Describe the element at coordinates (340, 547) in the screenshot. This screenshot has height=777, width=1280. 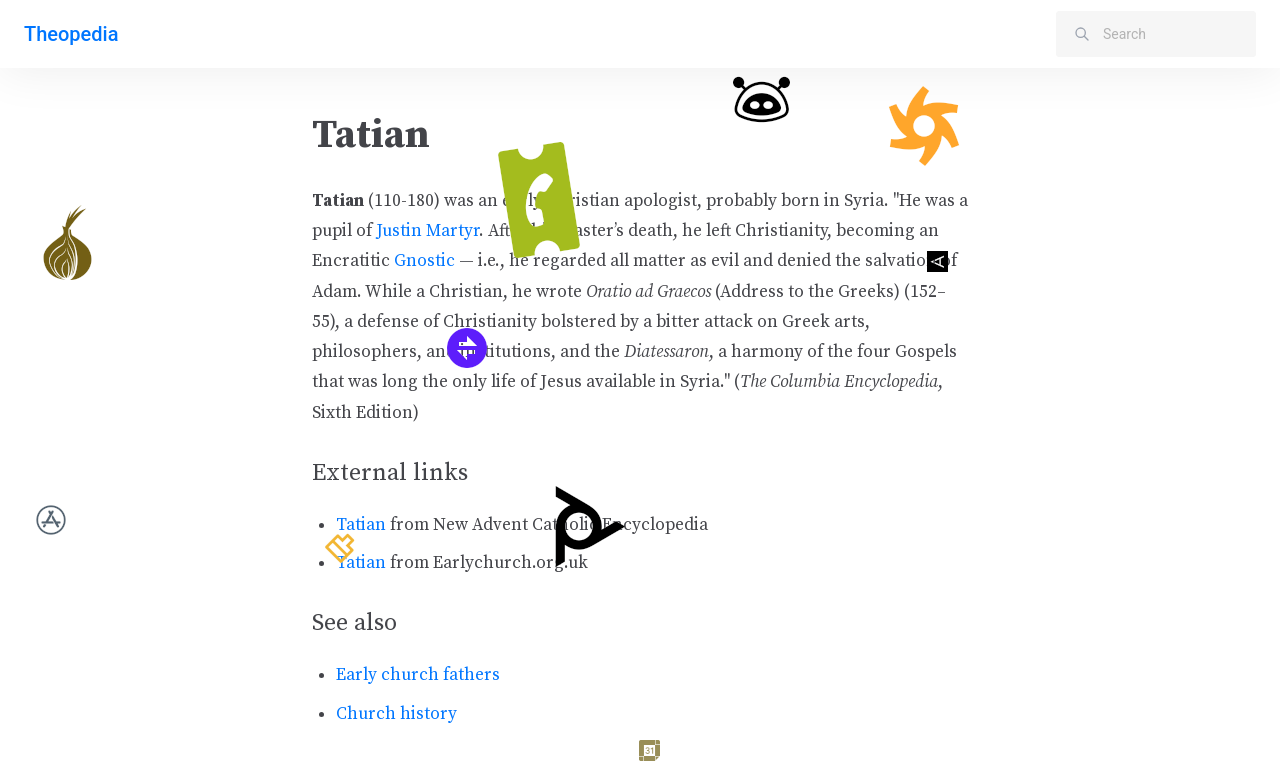
I see `access brush or painting tools` at that location.